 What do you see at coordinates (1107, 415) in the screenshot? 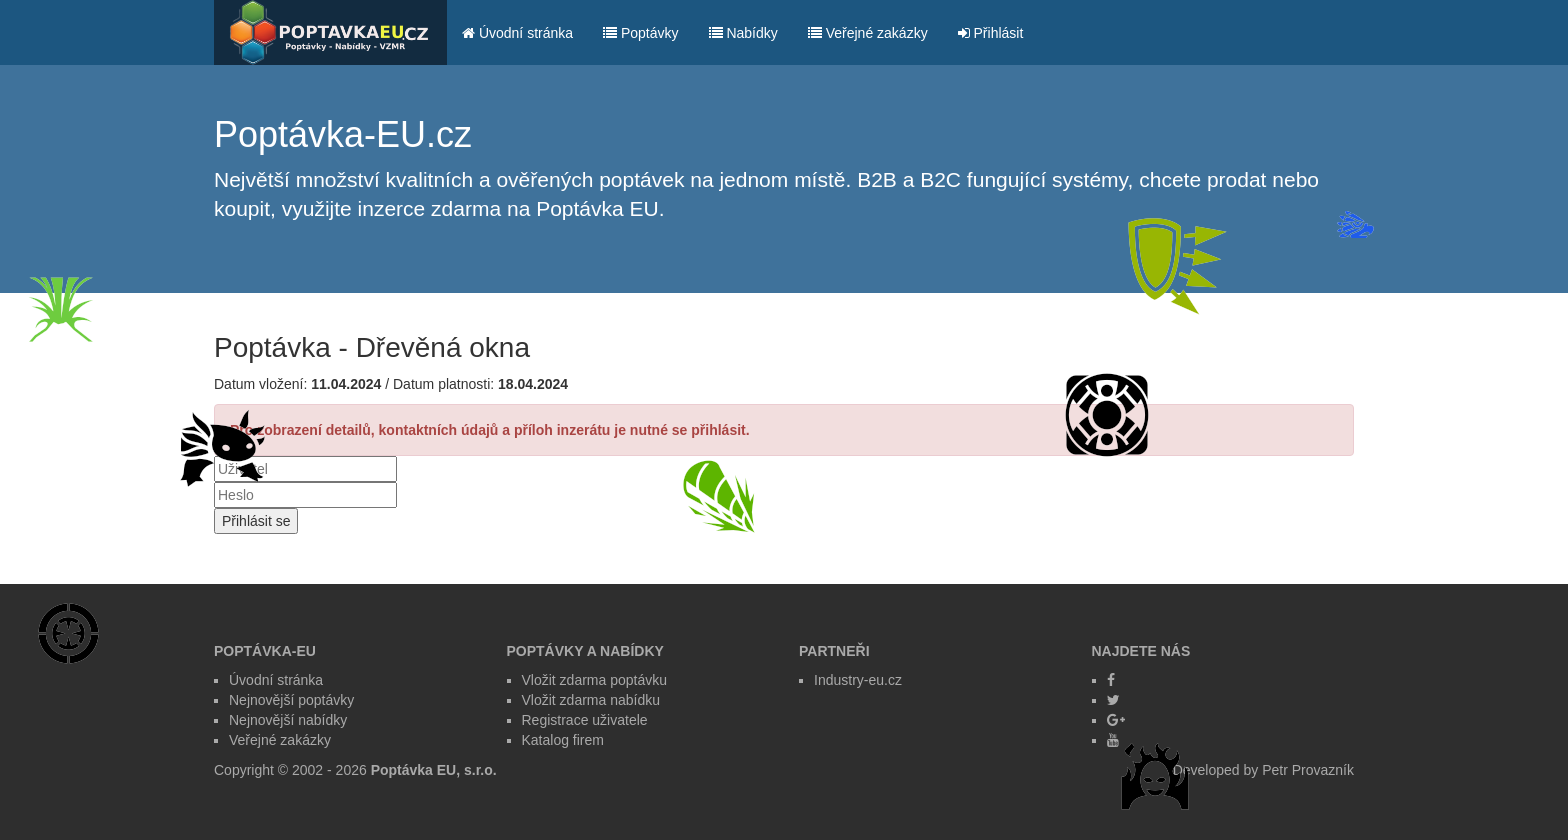
I see `abstract game achievement or badge icon` at bounding box center [1107, 415].